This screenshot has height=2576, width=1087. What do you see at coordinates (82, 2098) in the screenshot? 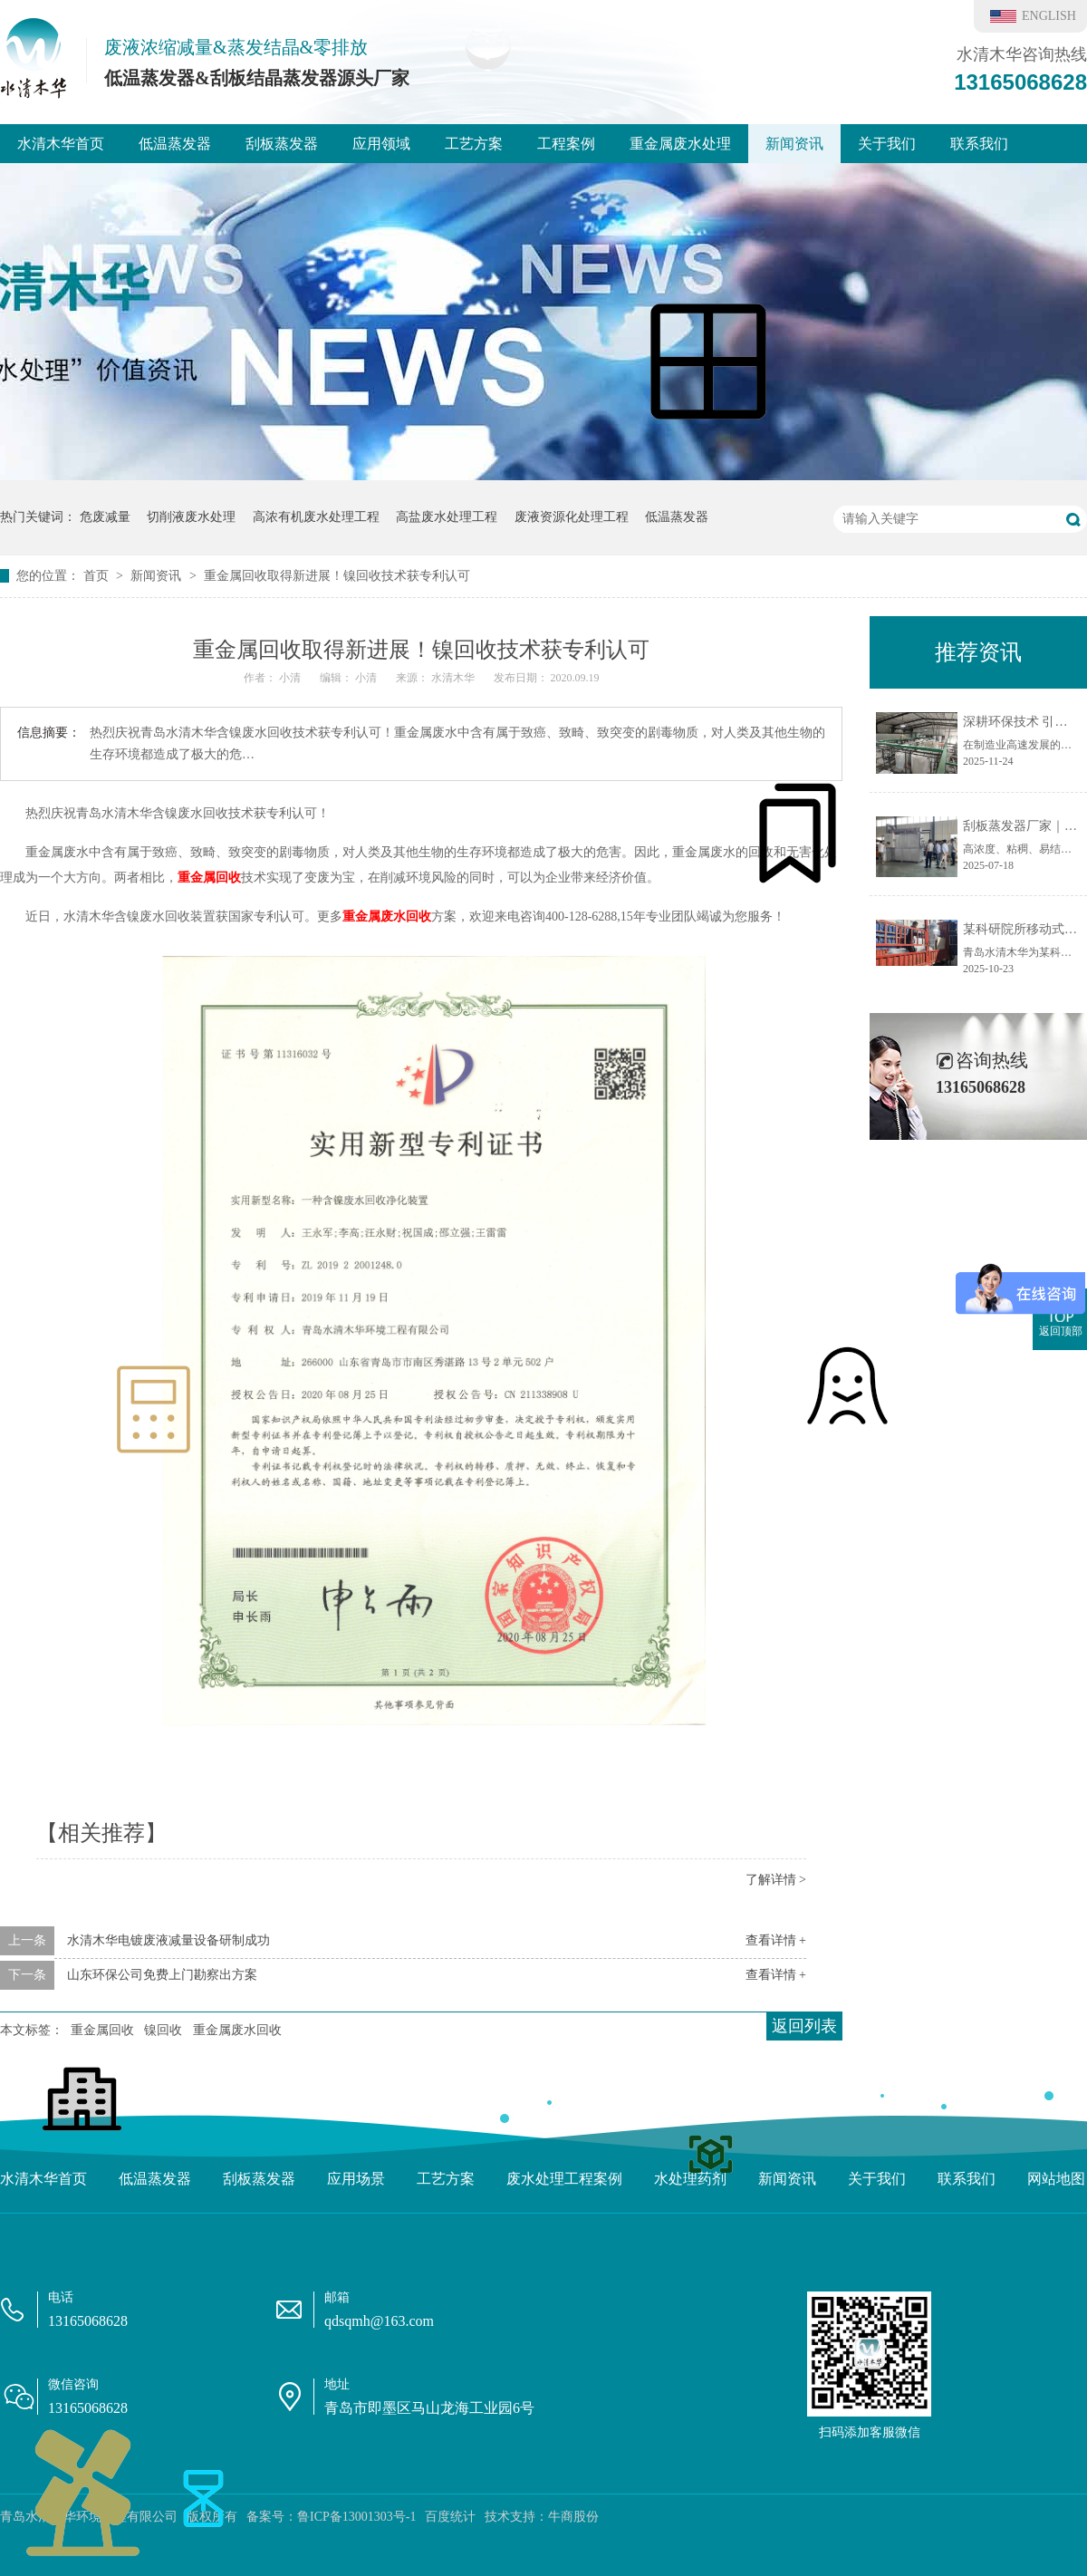
I see `view apartment or residential listings` at bounding box center [82, 2098].